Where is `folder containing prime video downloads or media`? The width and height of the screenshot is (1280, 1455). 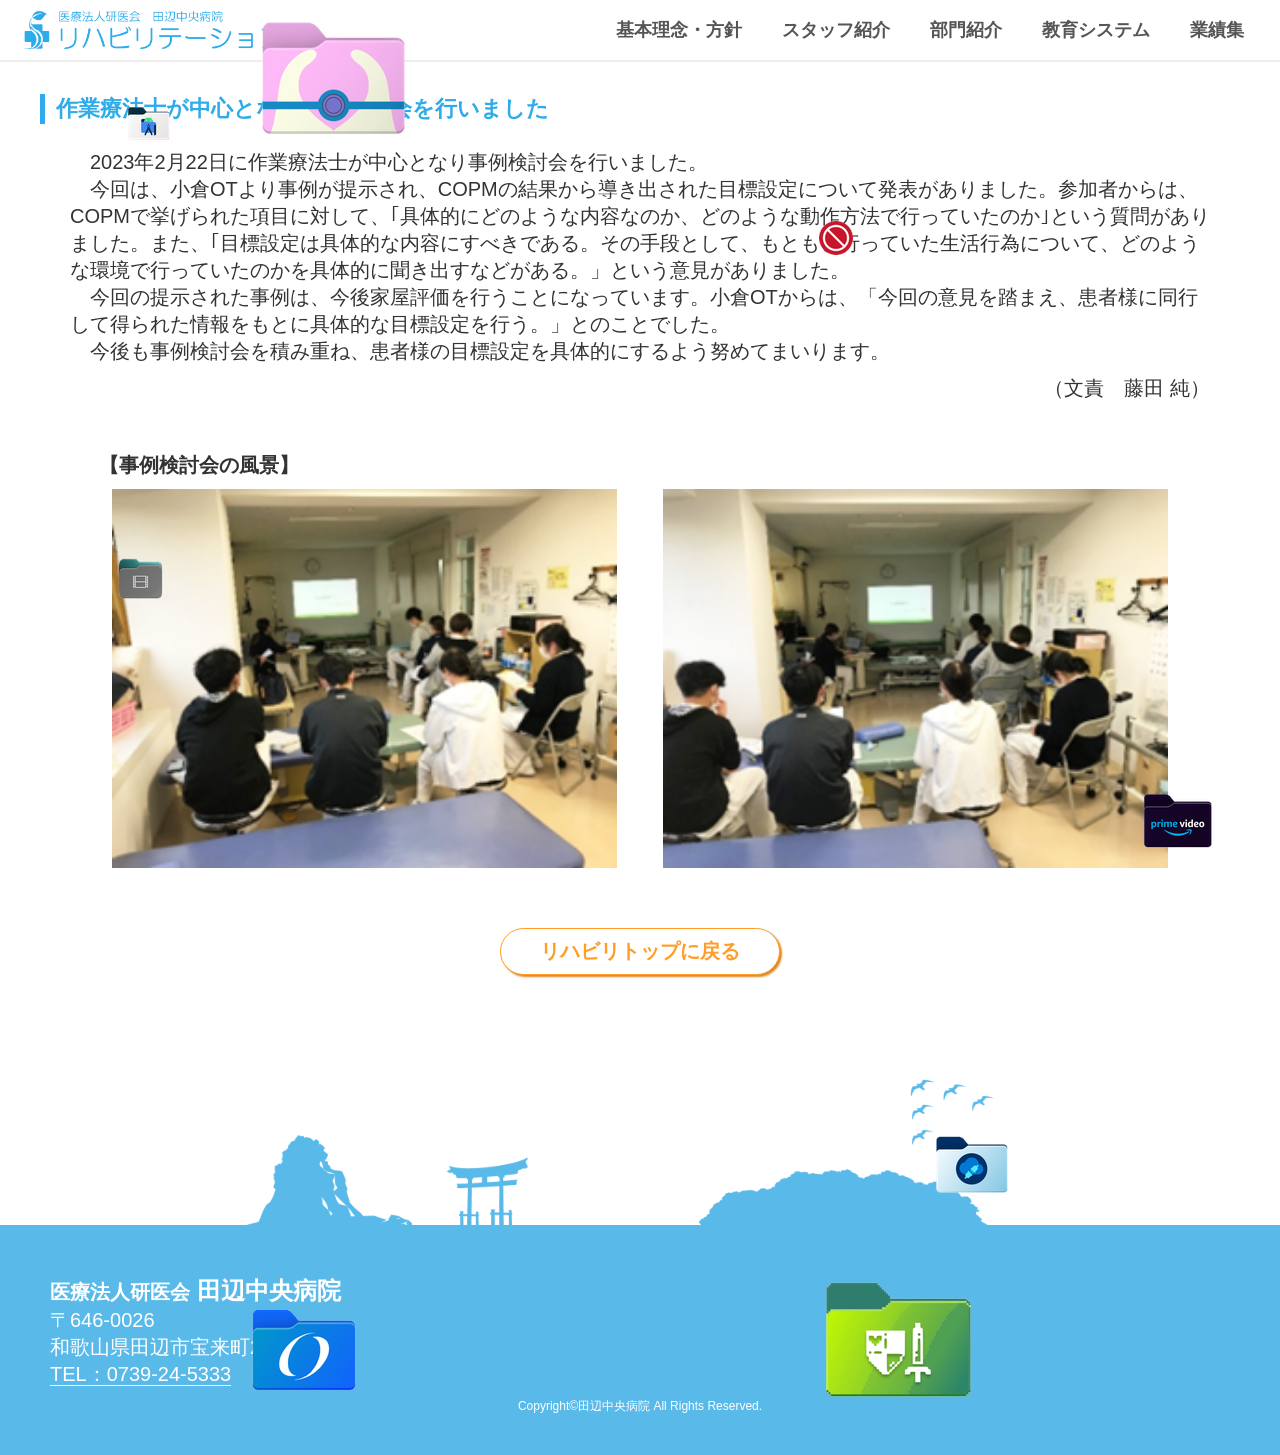 folder containing prime video downloads or media is located at coordinates (1177, 822).